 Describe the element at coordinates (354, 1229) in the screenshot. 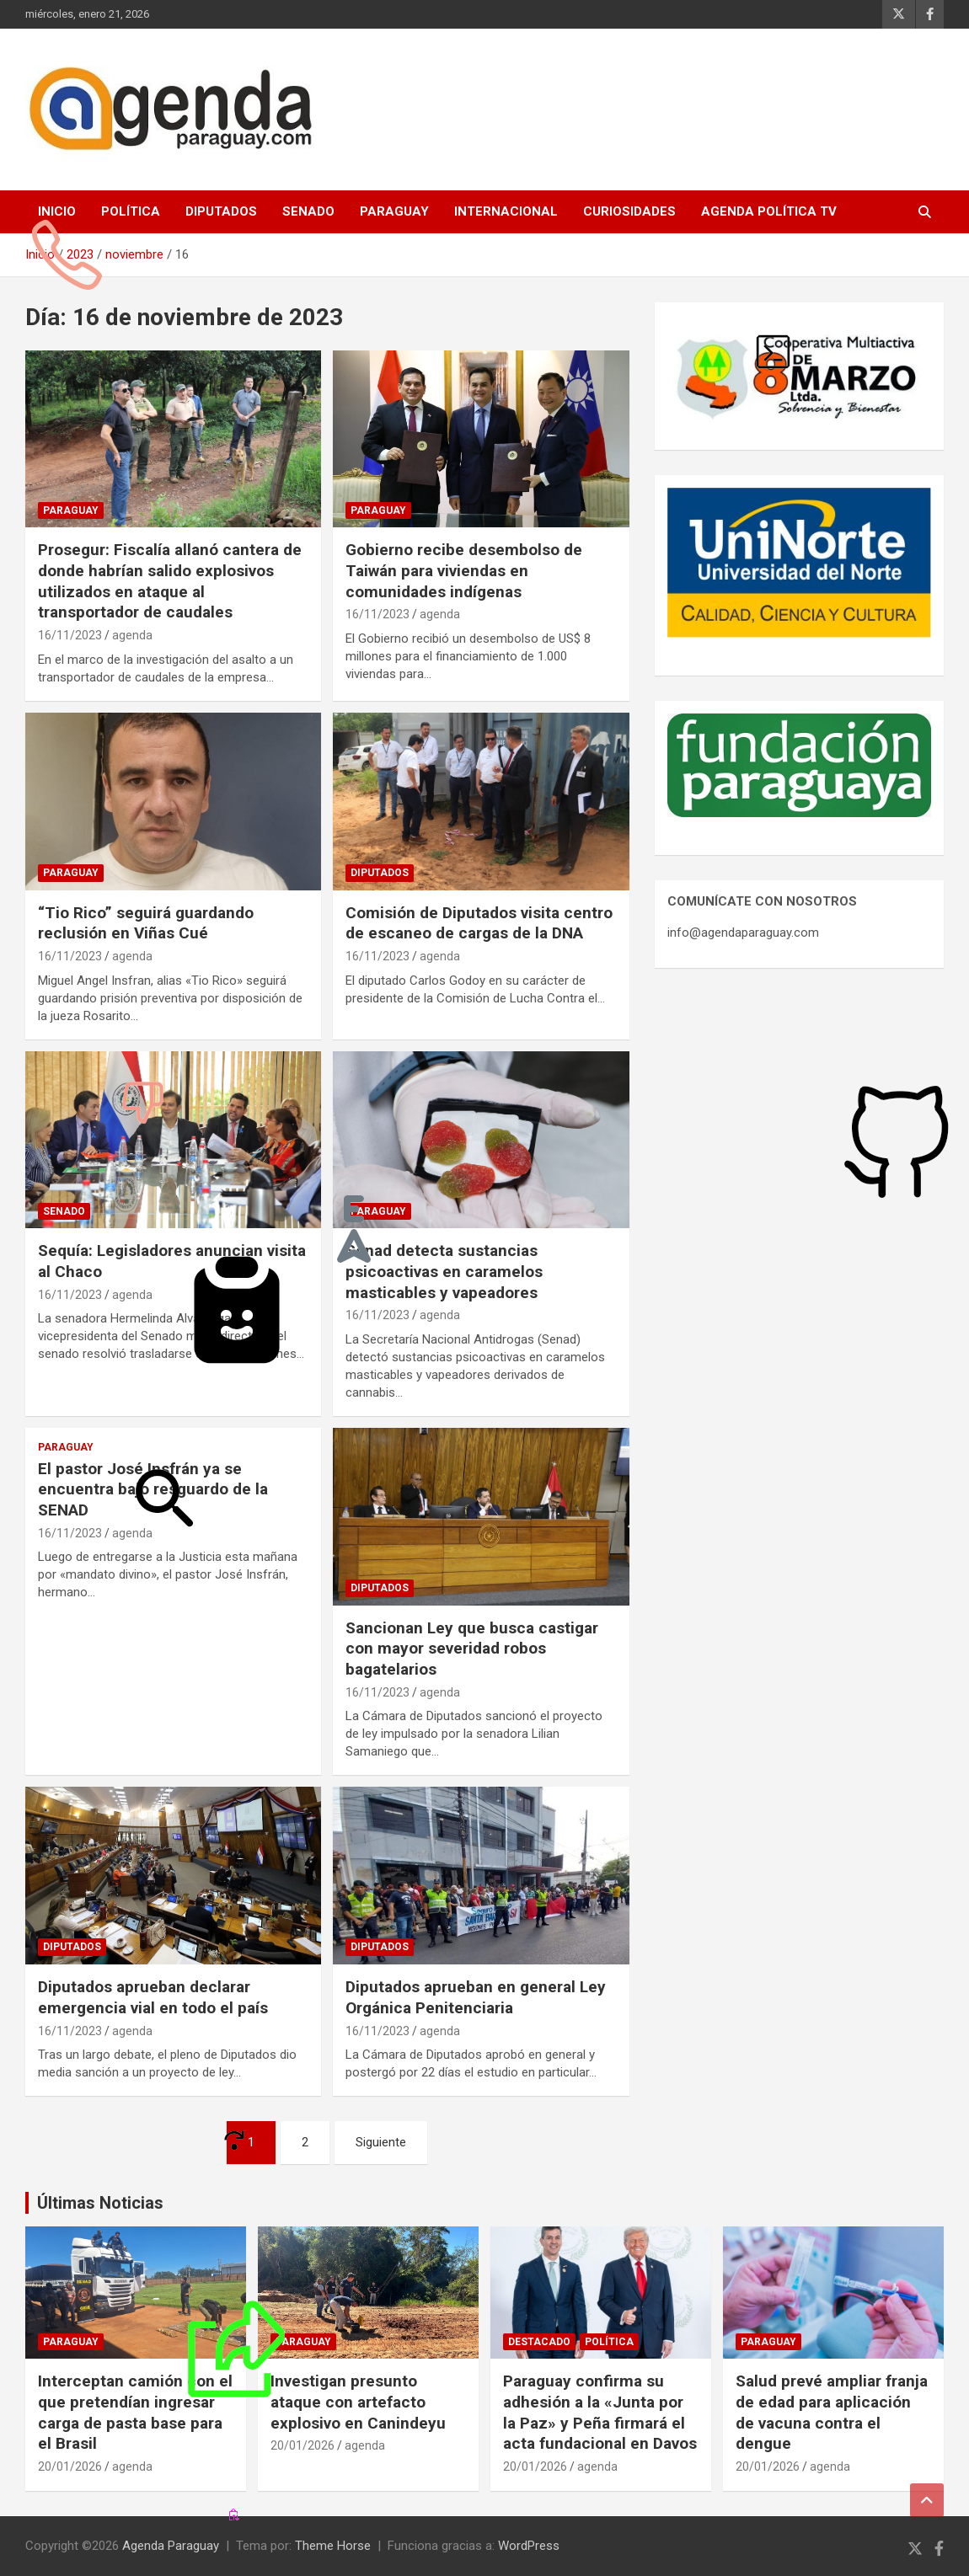

I see `navigate east direction` at that location.